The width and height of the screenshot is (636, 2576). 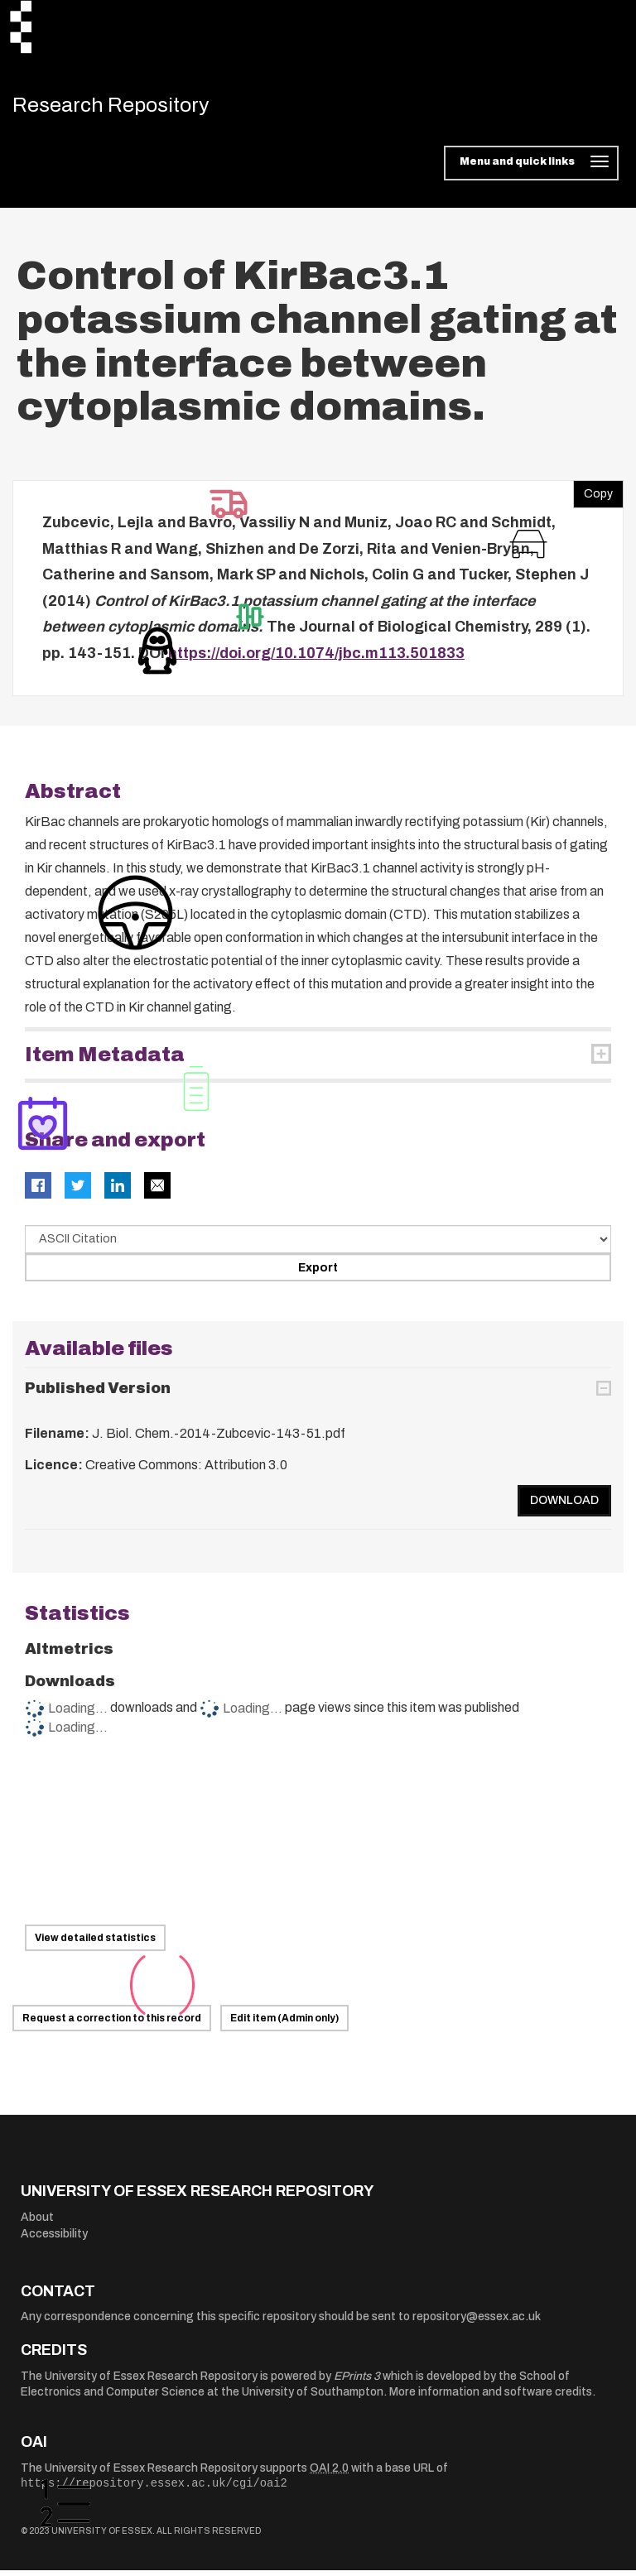 I want to click on view favorite or loved events, so click(x=42, y=1125).